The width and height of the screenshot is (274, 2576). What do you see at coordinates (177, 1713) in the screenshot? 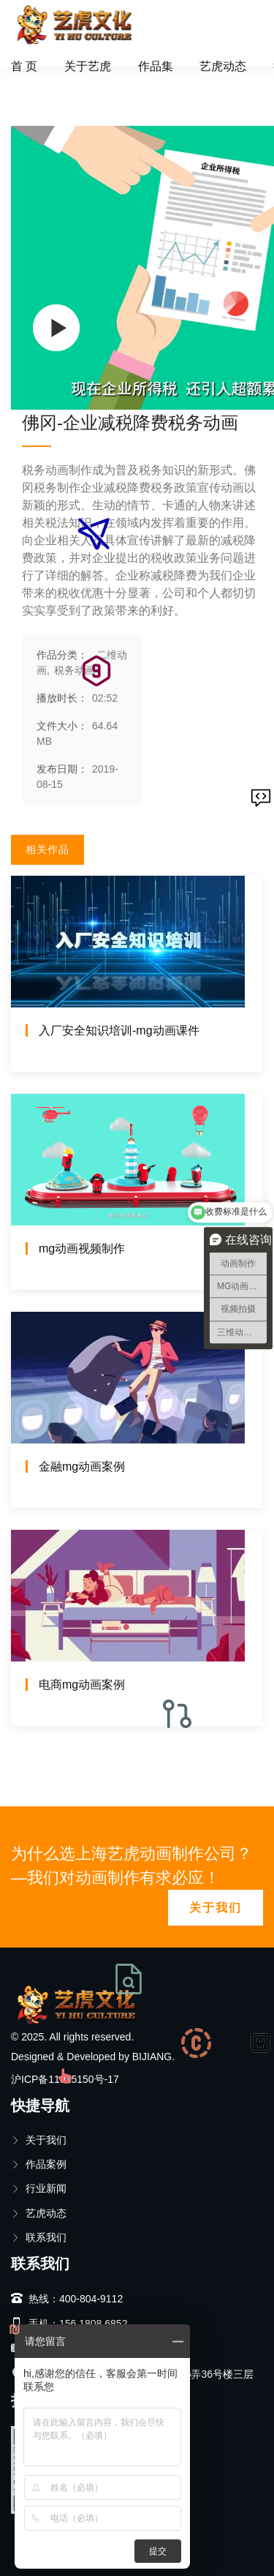
I see `create a new pull request` at bounding box center [177, 1713].